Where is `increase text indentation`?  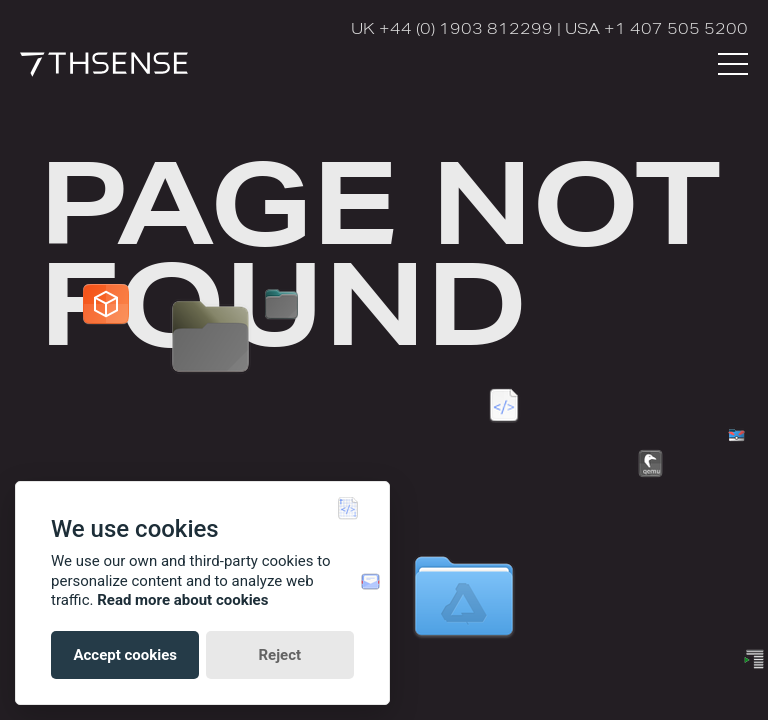
increase text indentation is located at coordinates (754, 659).